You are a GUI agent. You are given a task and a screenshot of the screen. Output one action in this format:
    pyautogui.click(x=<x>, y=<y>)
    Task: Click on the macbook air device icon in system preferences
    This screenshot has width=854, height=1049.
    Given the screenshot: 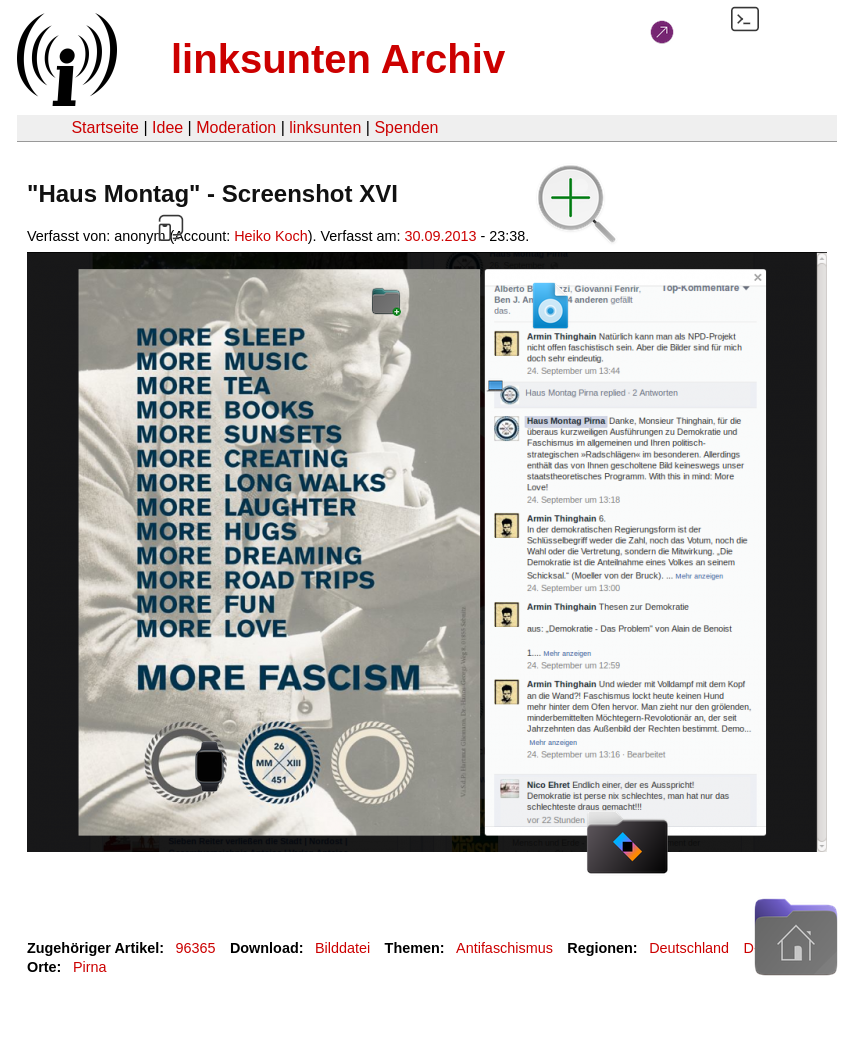 What is the action you would take?
    pyautogui.click(x=495, y=384)
    